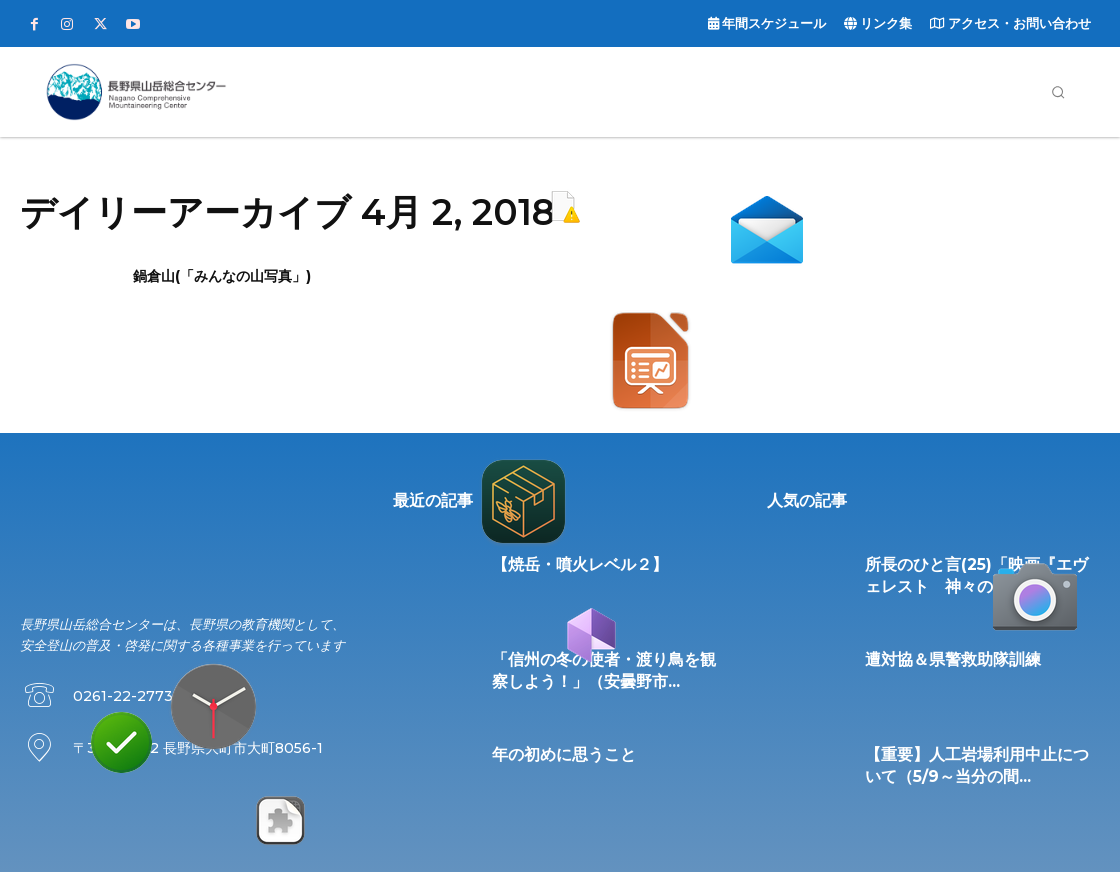 The height and width of the screenshot is (872, 1120). I want to click on open the camera app, so click(1035, 597).